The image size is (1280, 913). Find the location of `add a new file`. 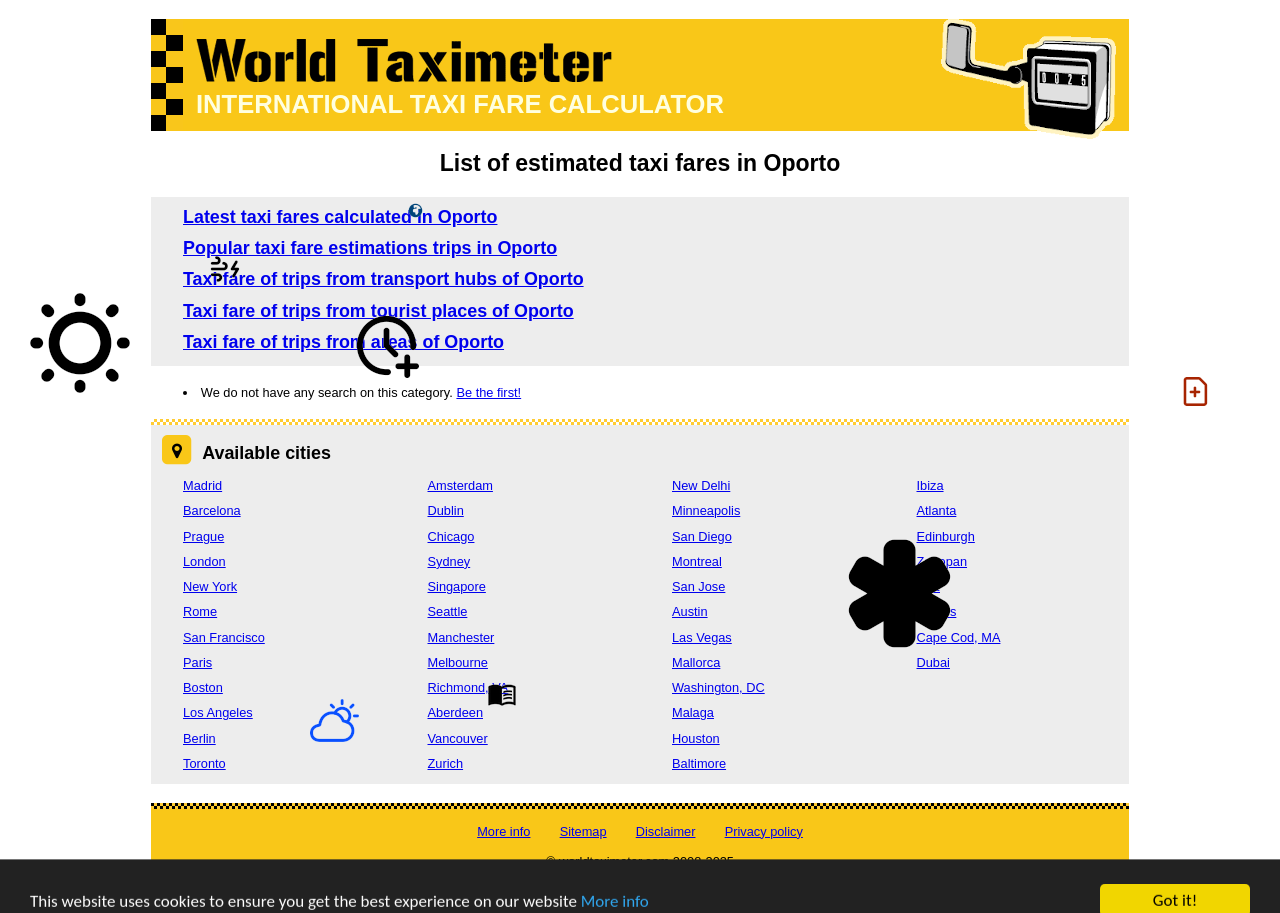

add a new file is located at coordinates (1194, 391).